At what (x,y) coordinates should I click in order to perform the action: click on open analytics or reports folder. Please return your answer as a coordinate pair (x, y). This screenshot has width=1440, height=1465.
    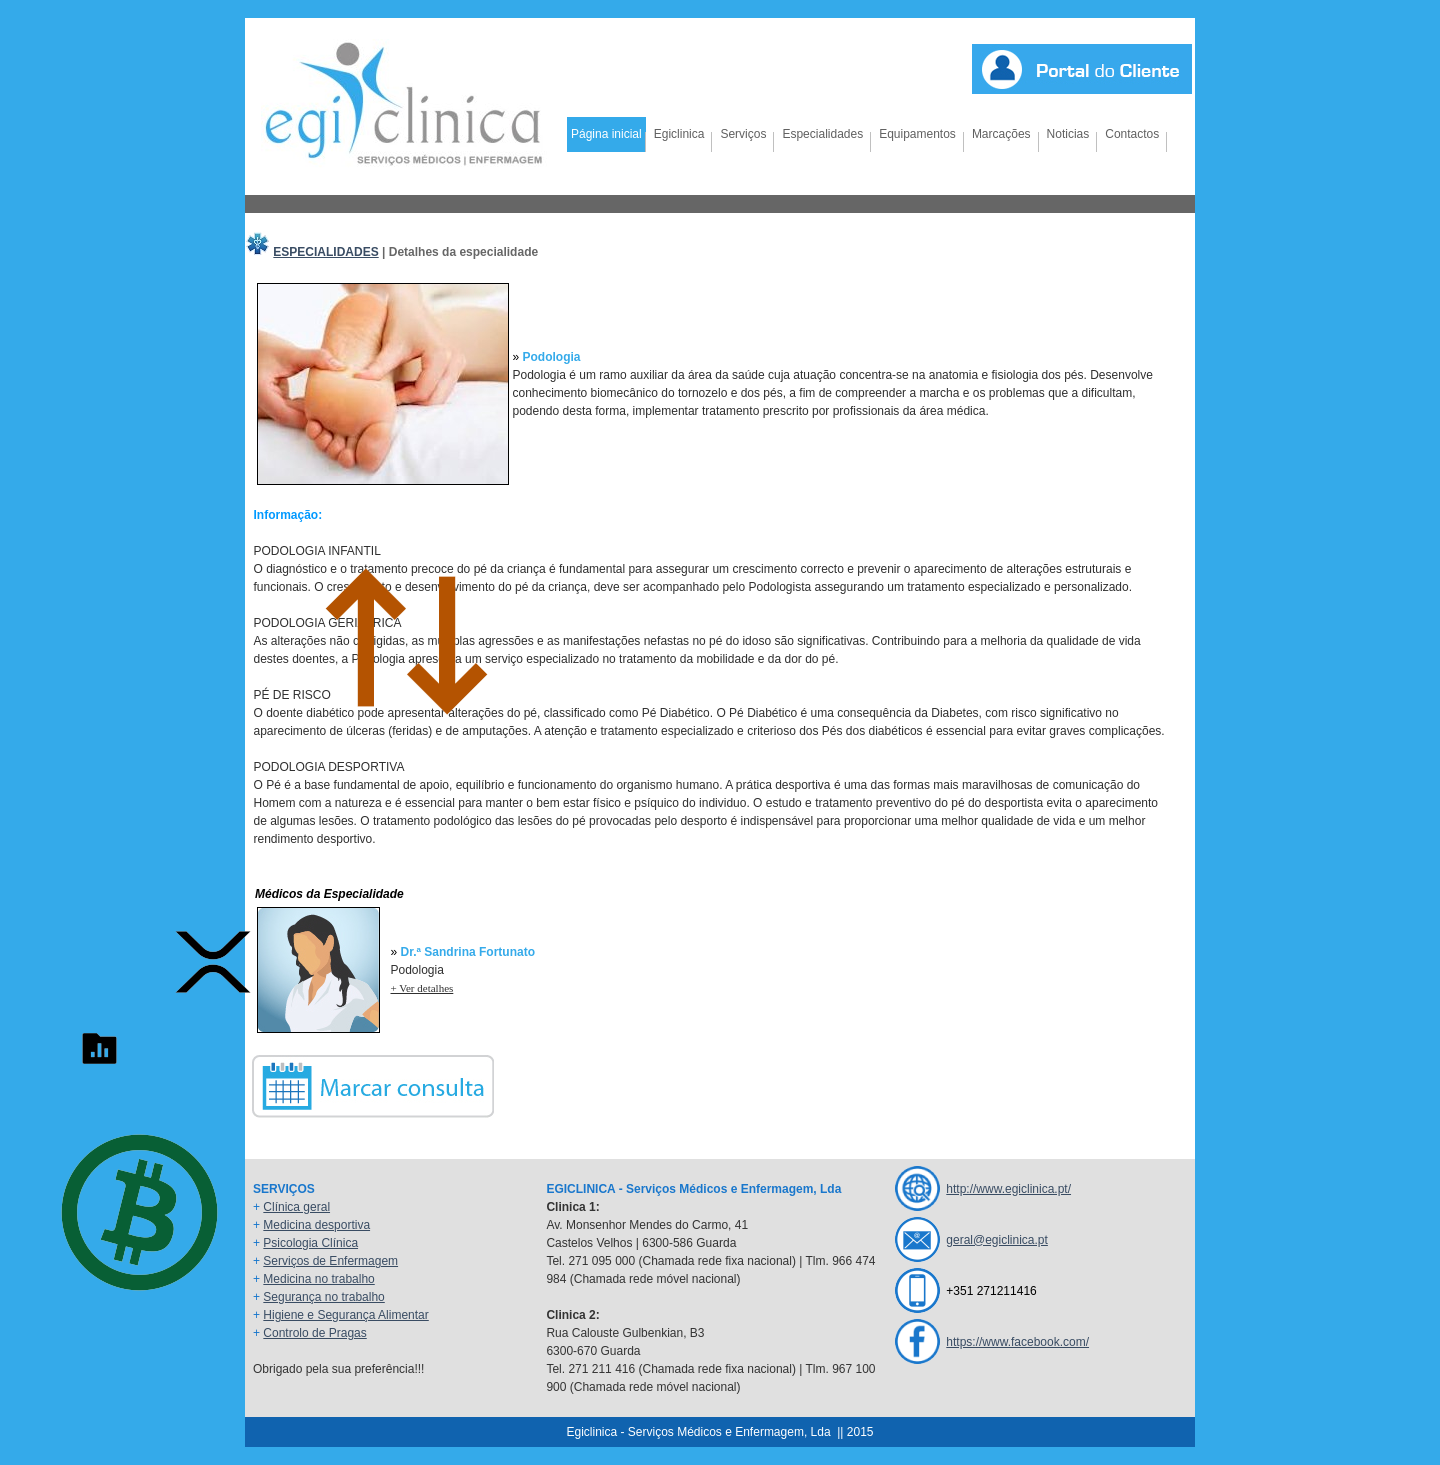
    Looking at the image, I should click on (99, 1048).